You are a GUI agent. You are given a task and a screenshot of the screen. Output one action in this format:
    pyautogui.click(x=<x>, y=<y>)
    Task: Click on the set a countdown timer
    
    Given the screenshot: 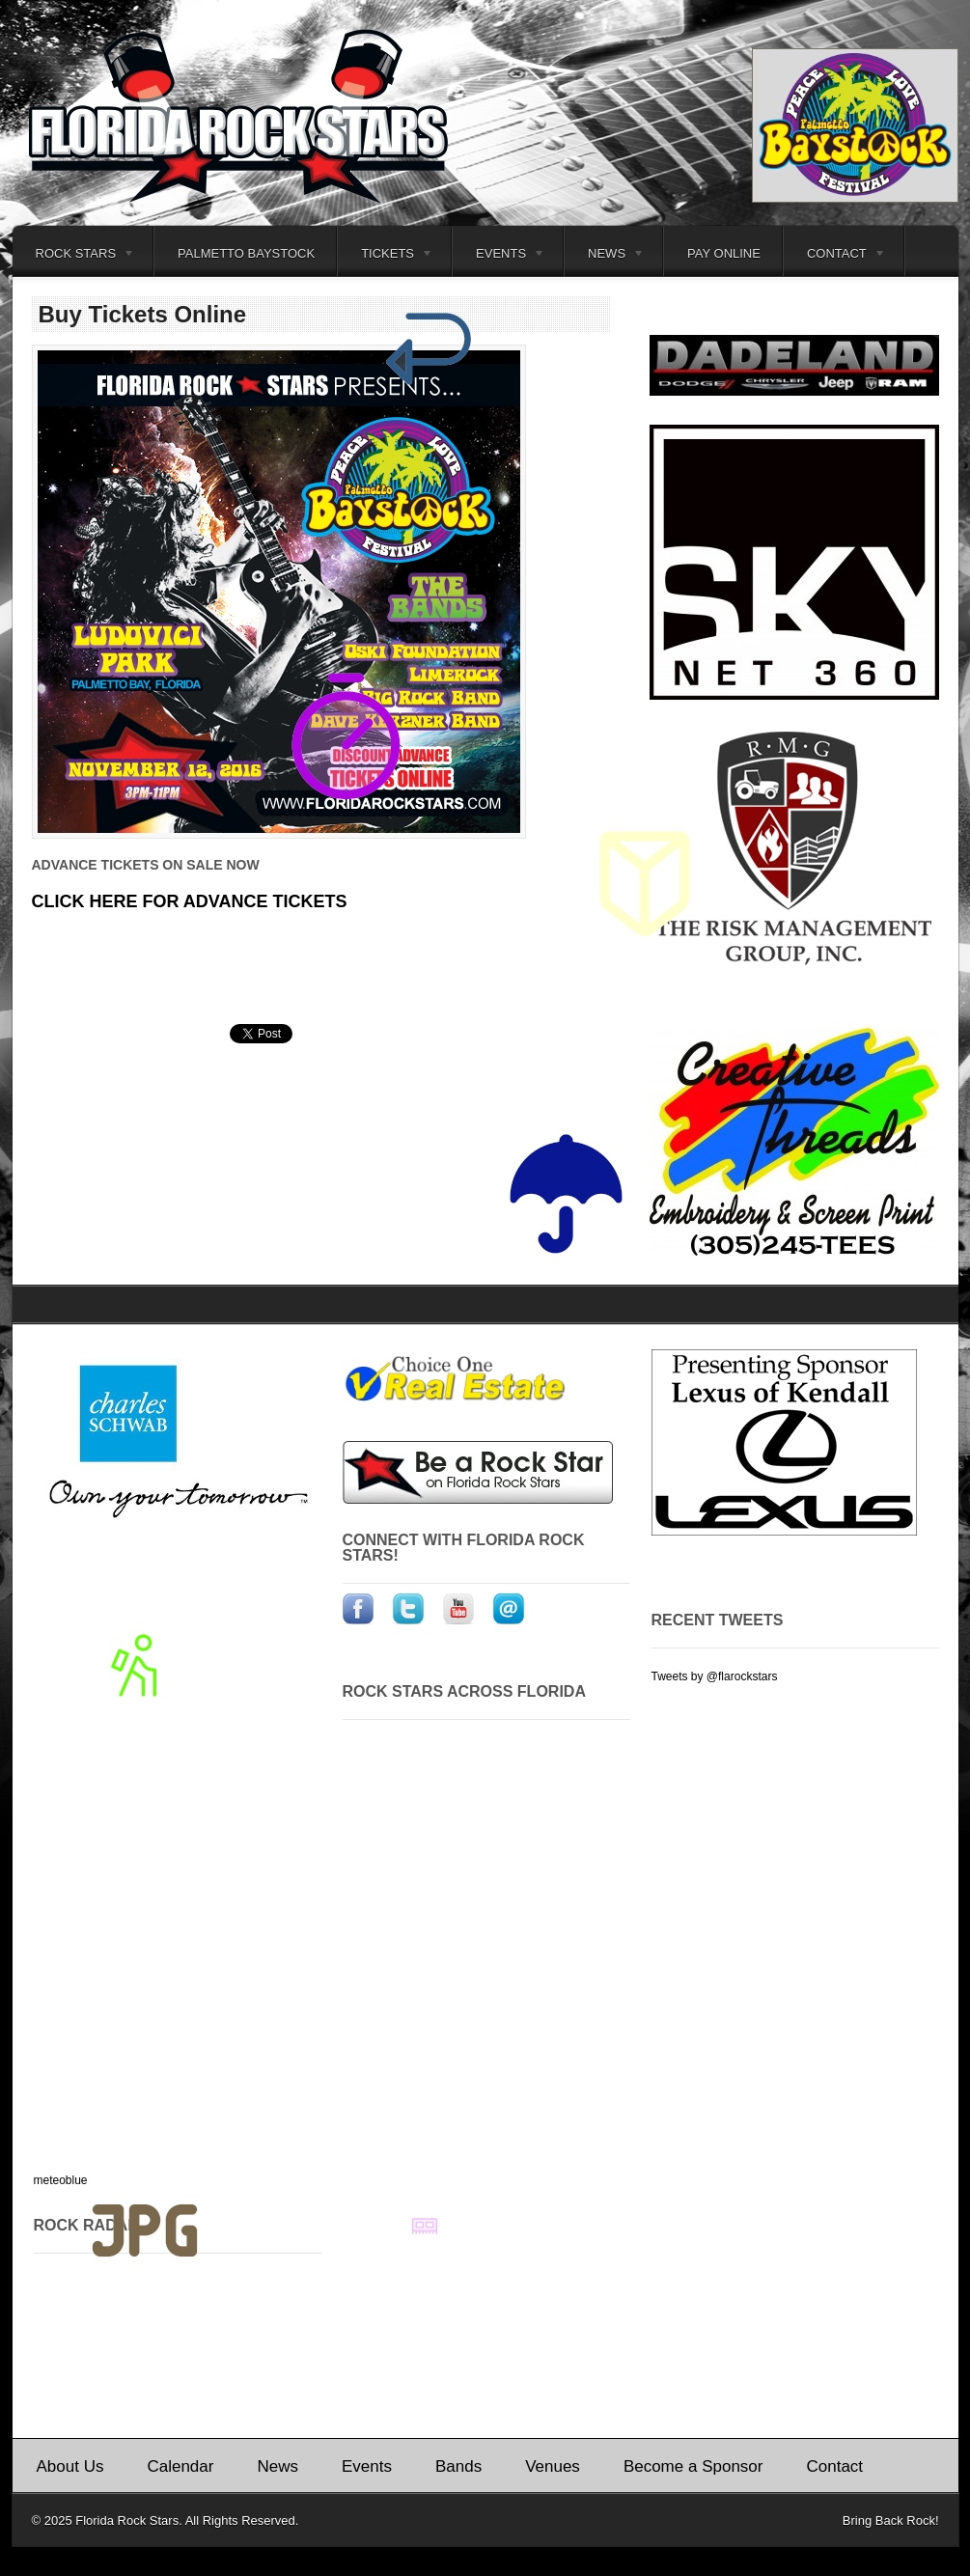 What is the action you would take?
    pyautogui.click(x=346, y=740)
    